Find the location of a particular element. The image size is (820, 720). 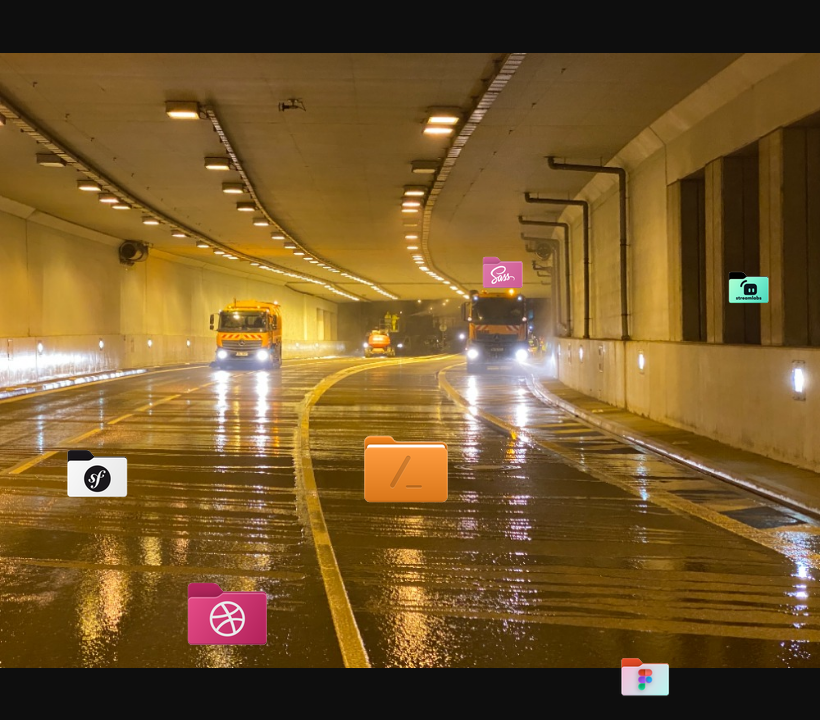

open streamlabs project files folder is located at coordinates (748, 288).